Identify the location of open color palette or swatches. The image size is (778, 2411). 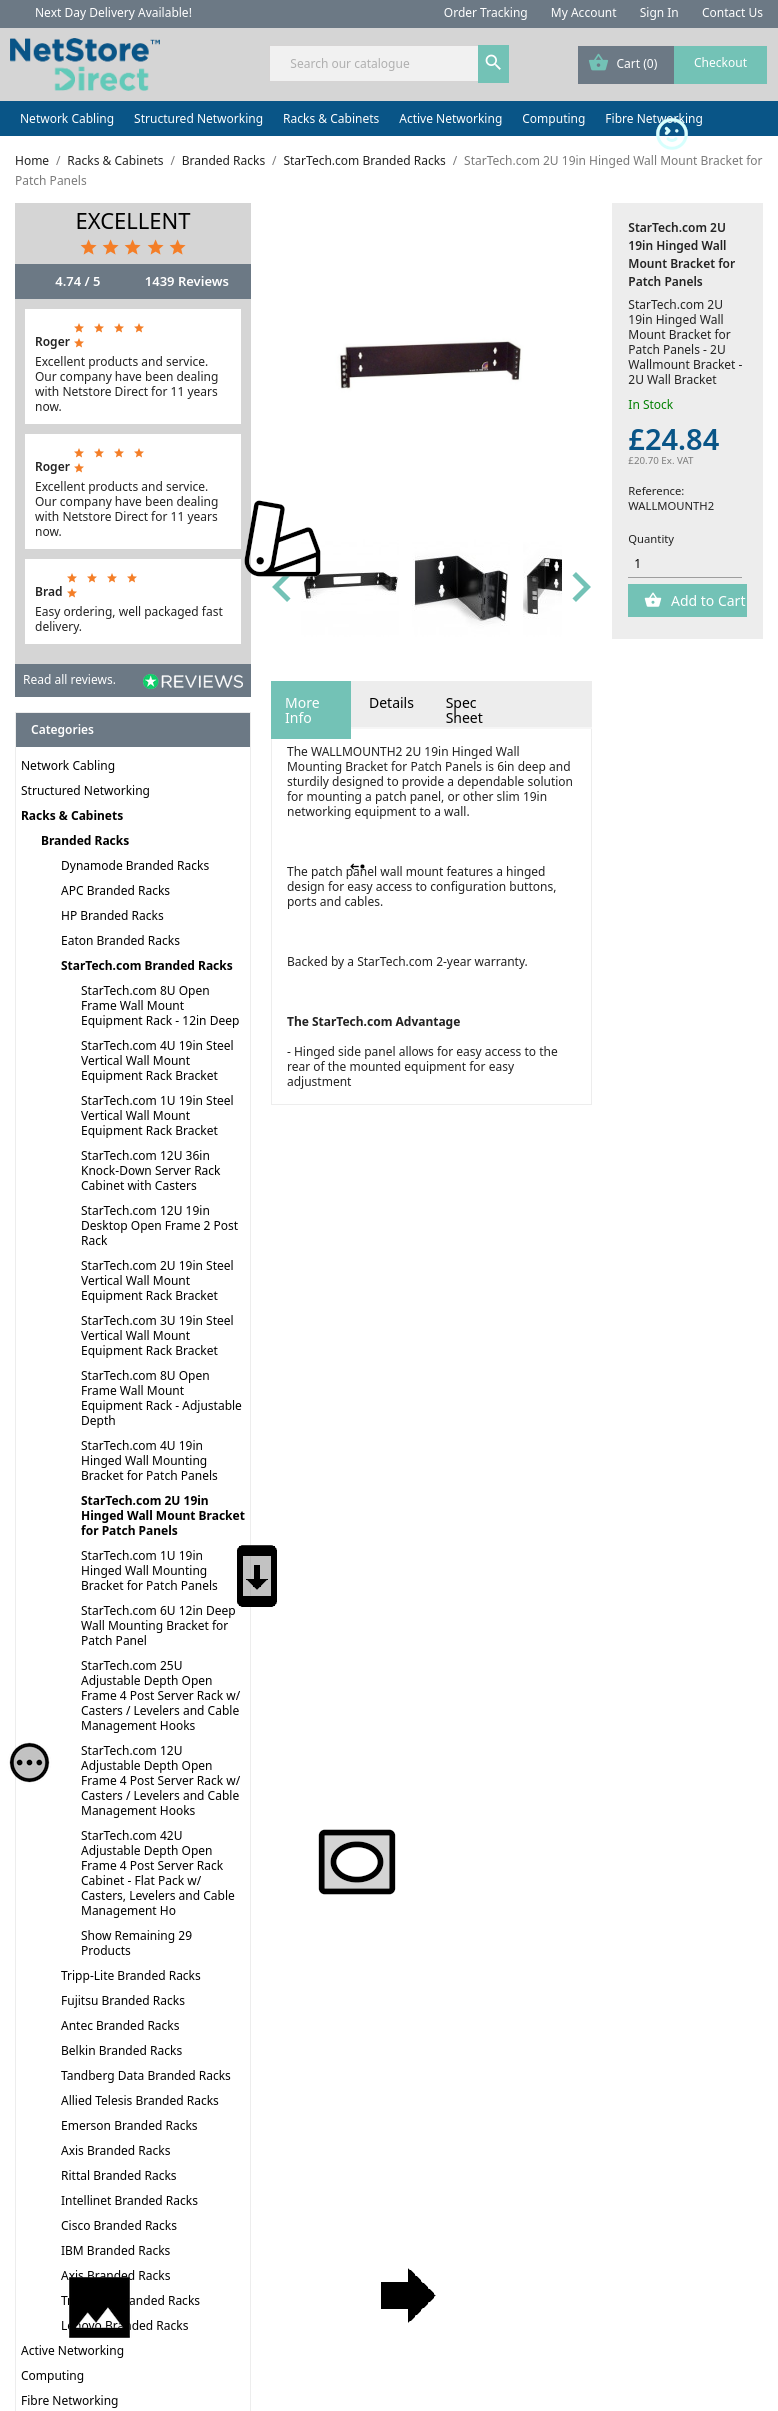
(279, 541).